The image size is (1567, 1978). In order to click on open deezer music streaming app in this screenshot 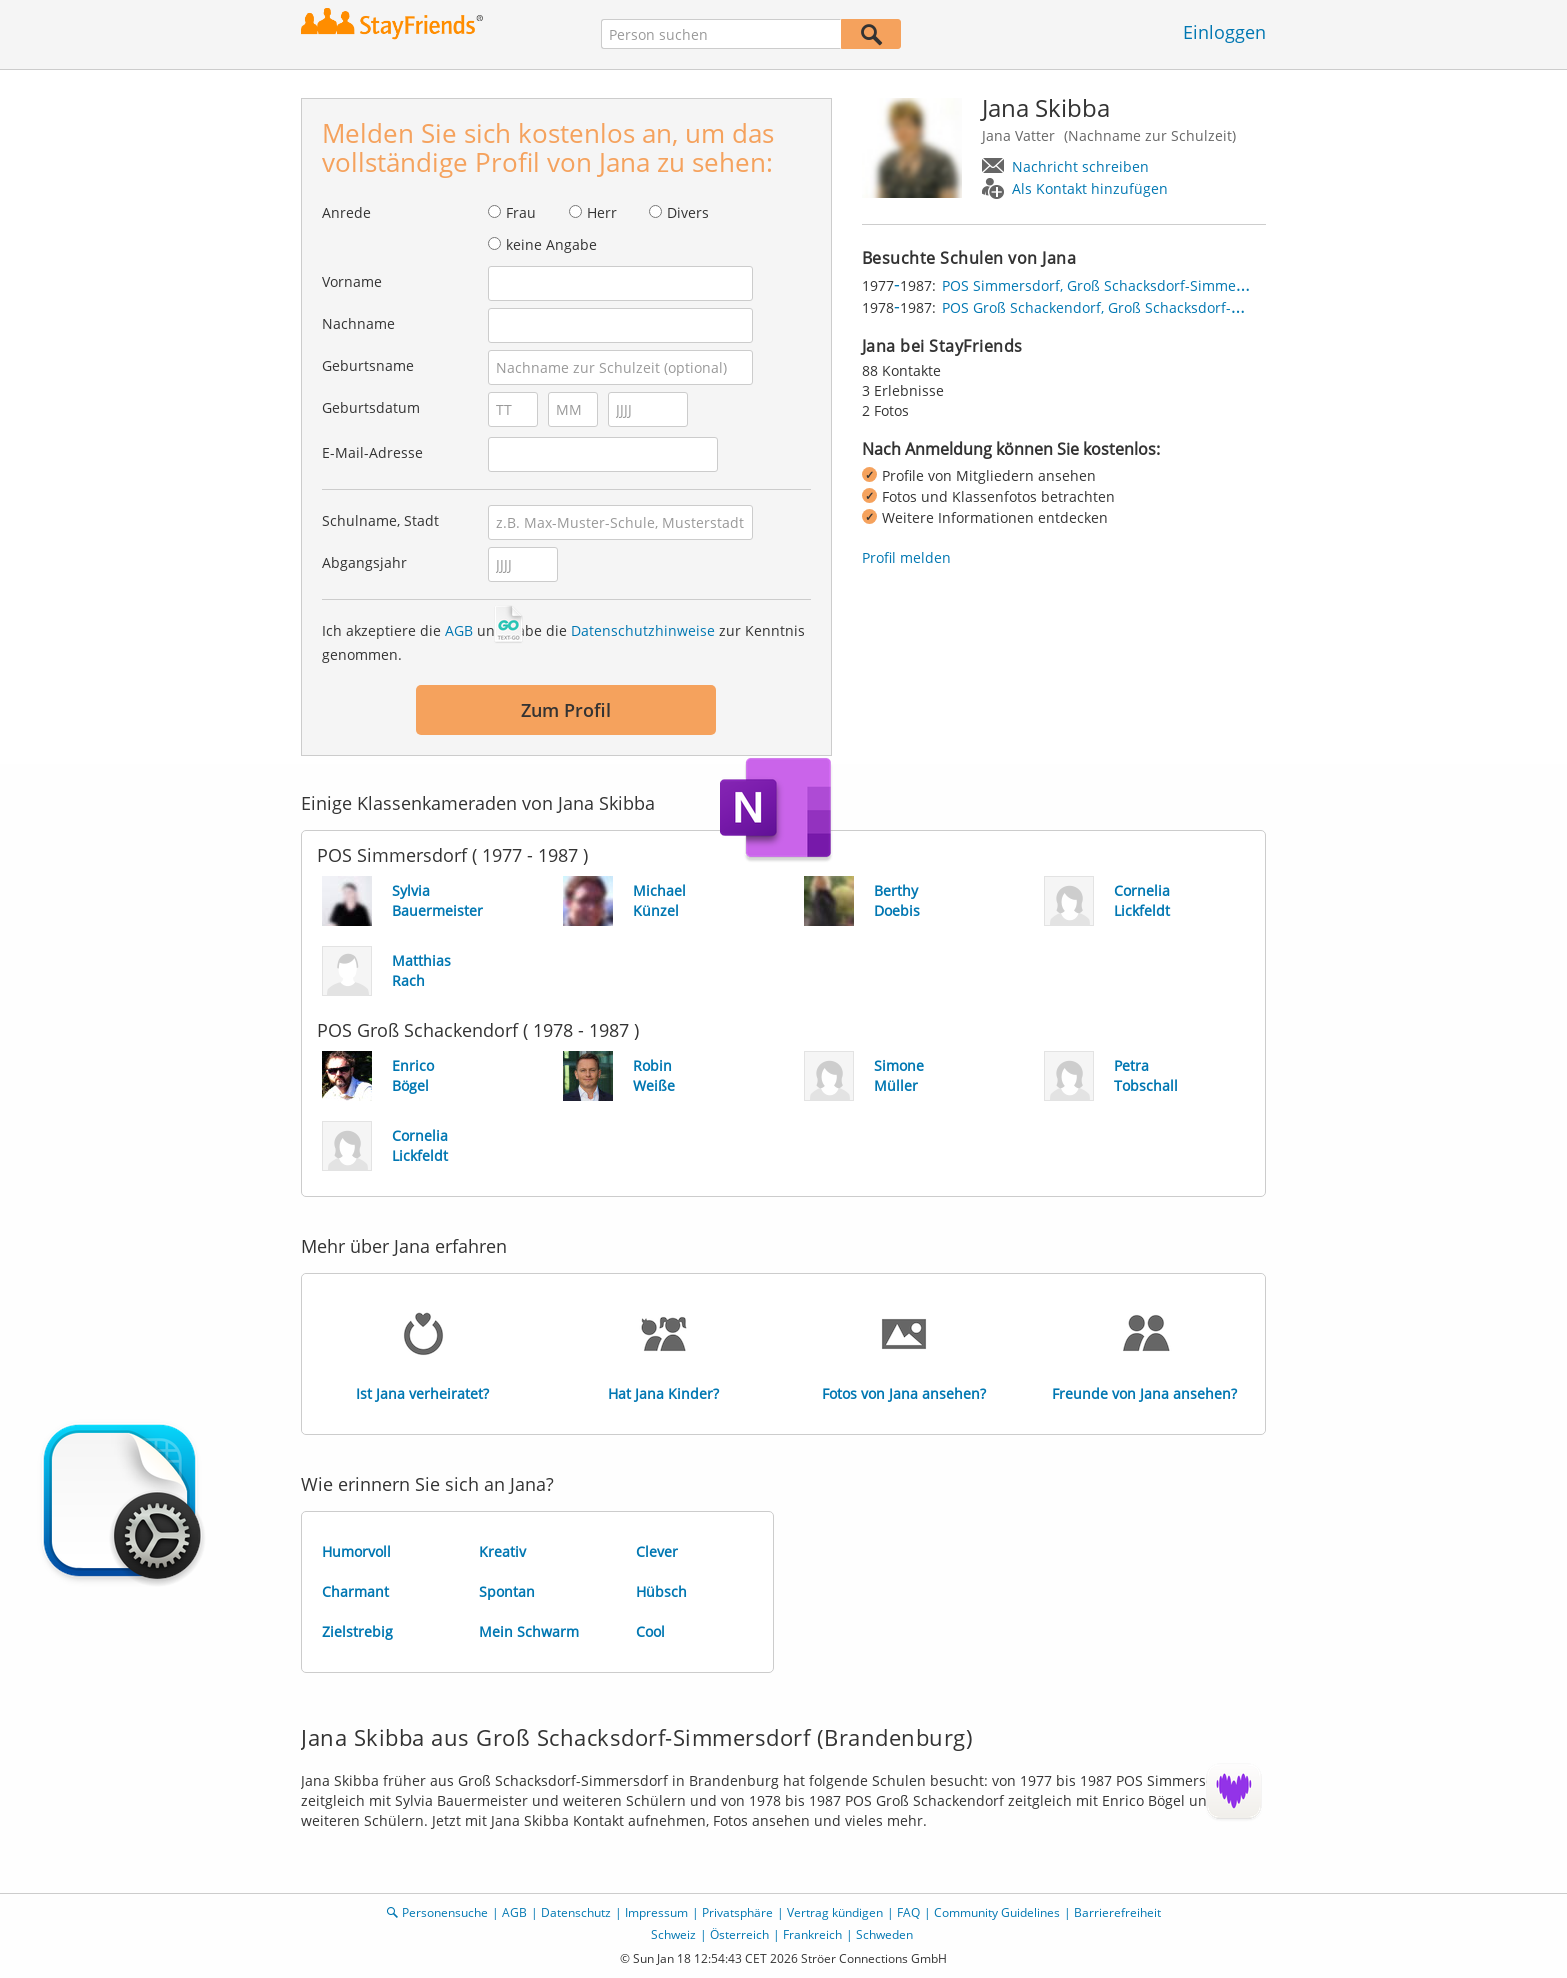, I will do `click(1234, 1791)`.